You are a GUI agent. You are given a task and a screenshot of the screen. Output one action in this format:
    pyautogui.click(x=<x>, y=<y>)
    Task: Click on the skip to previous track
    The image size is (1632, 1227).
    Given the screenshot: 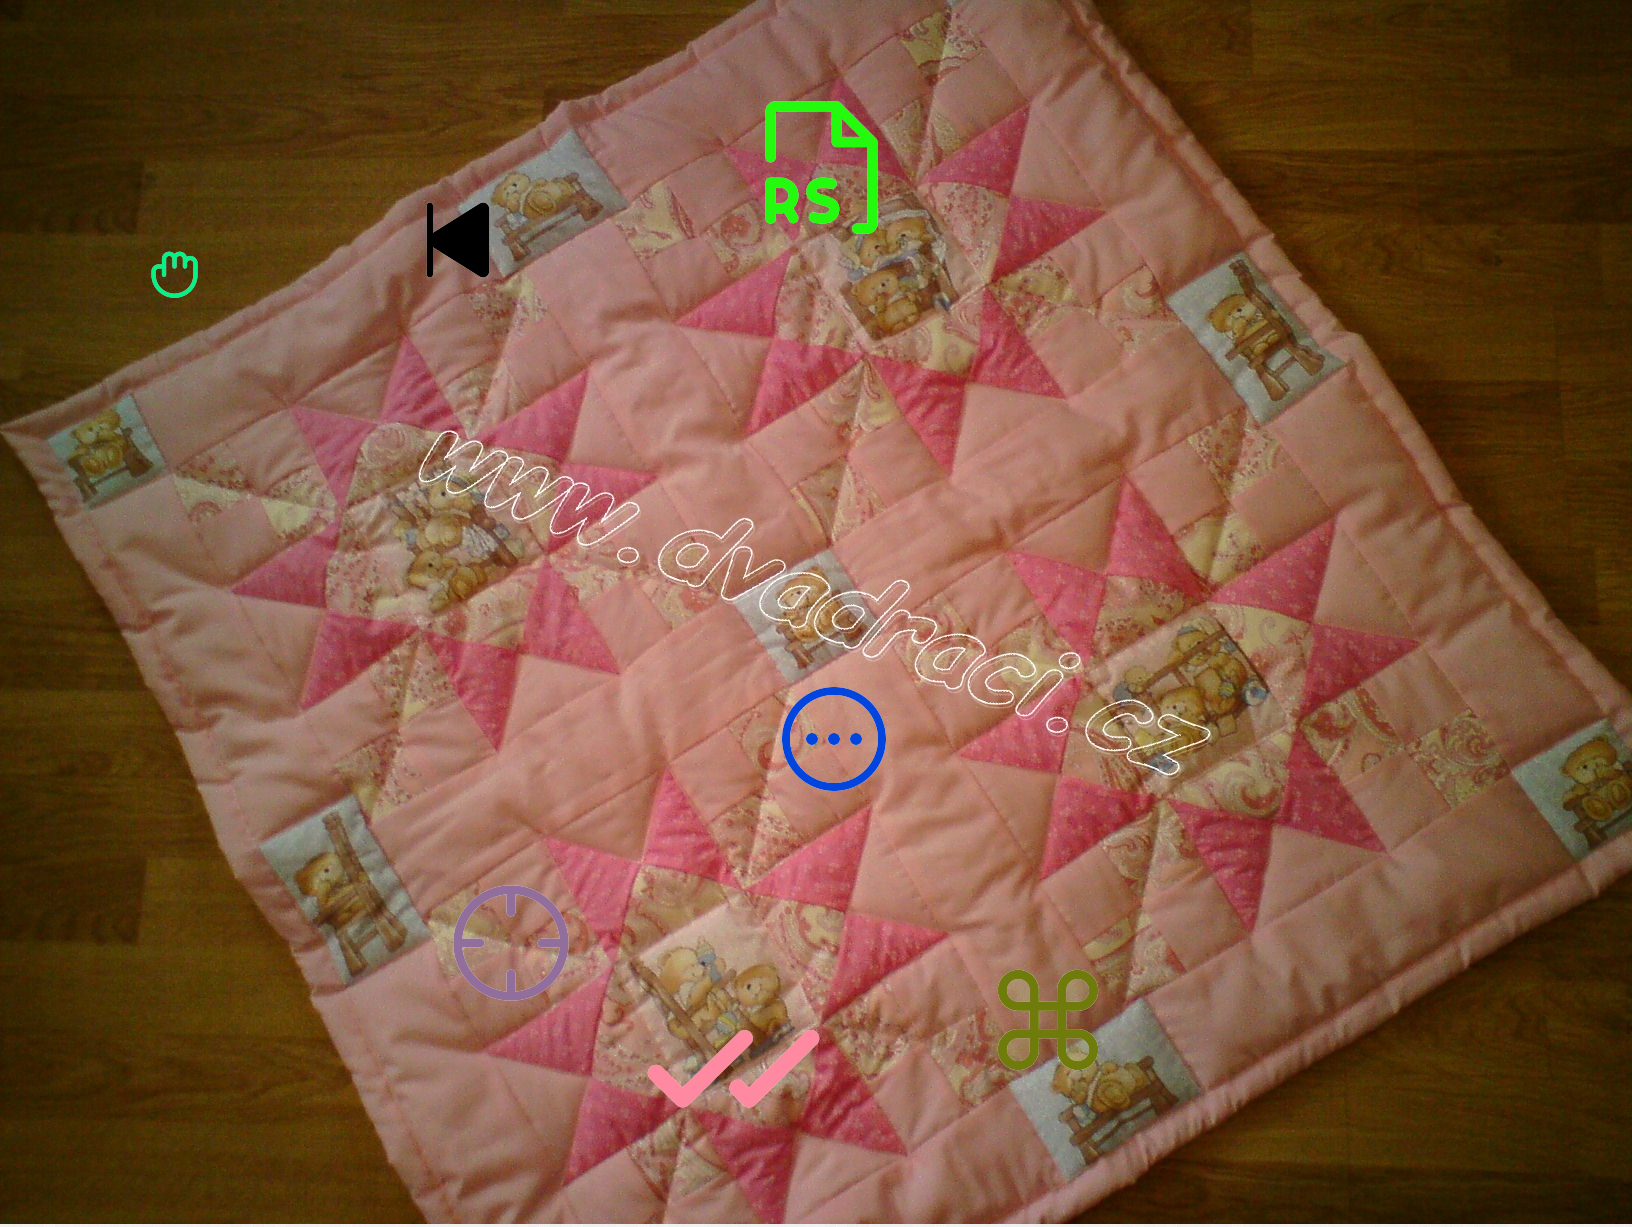 What is the action you would take?
    pyautogui.click(x=458, y=240)
    